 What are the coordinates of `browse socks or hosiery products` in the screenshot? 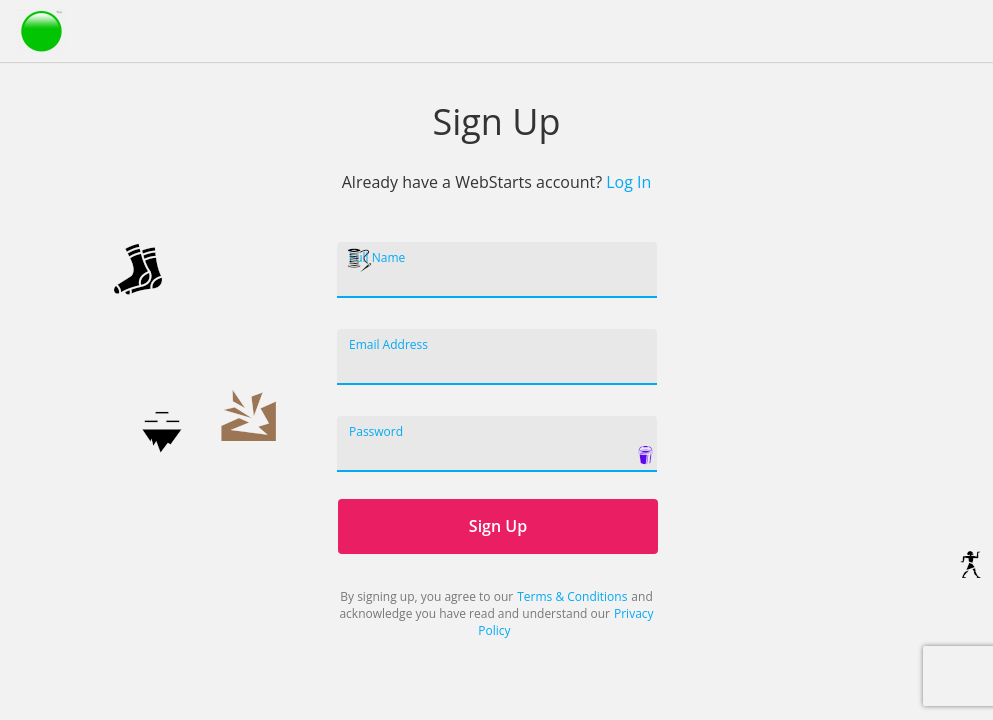 It's located at (138, 269).